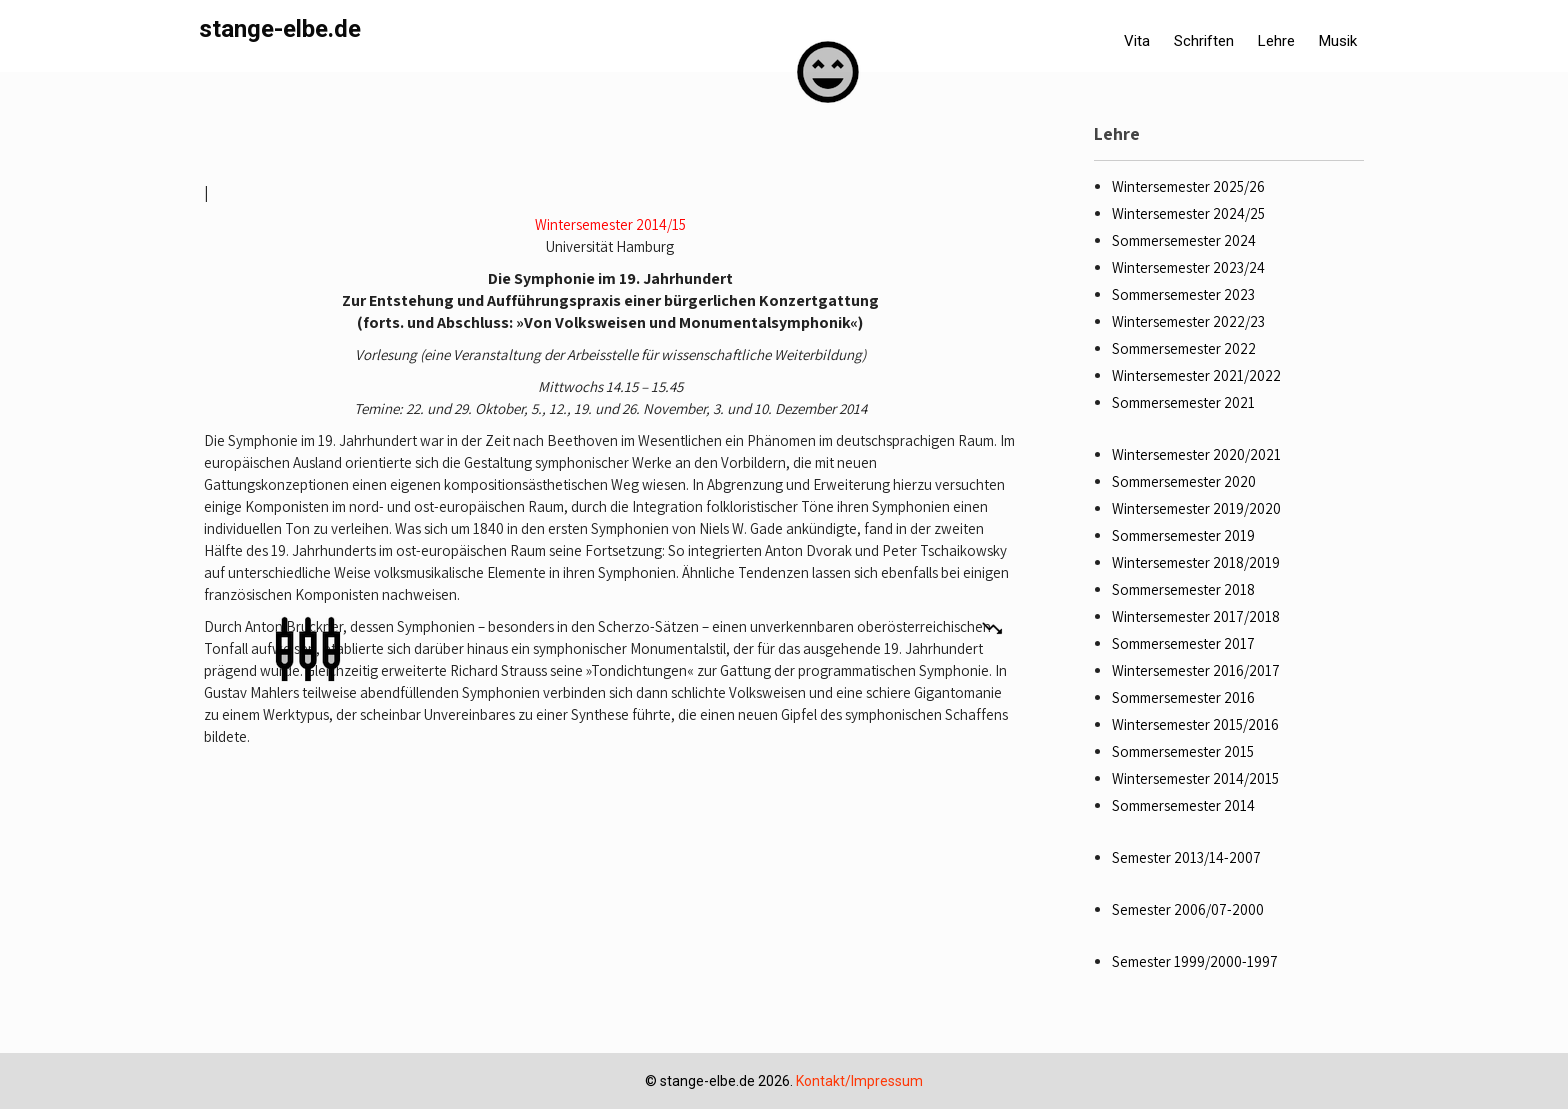 The height and width of the screenshot is (1109, 1568). Describe the element at coordinates (992, 628) in the screenshot. I see `indicates a declining trend or decreasing value` at that location.